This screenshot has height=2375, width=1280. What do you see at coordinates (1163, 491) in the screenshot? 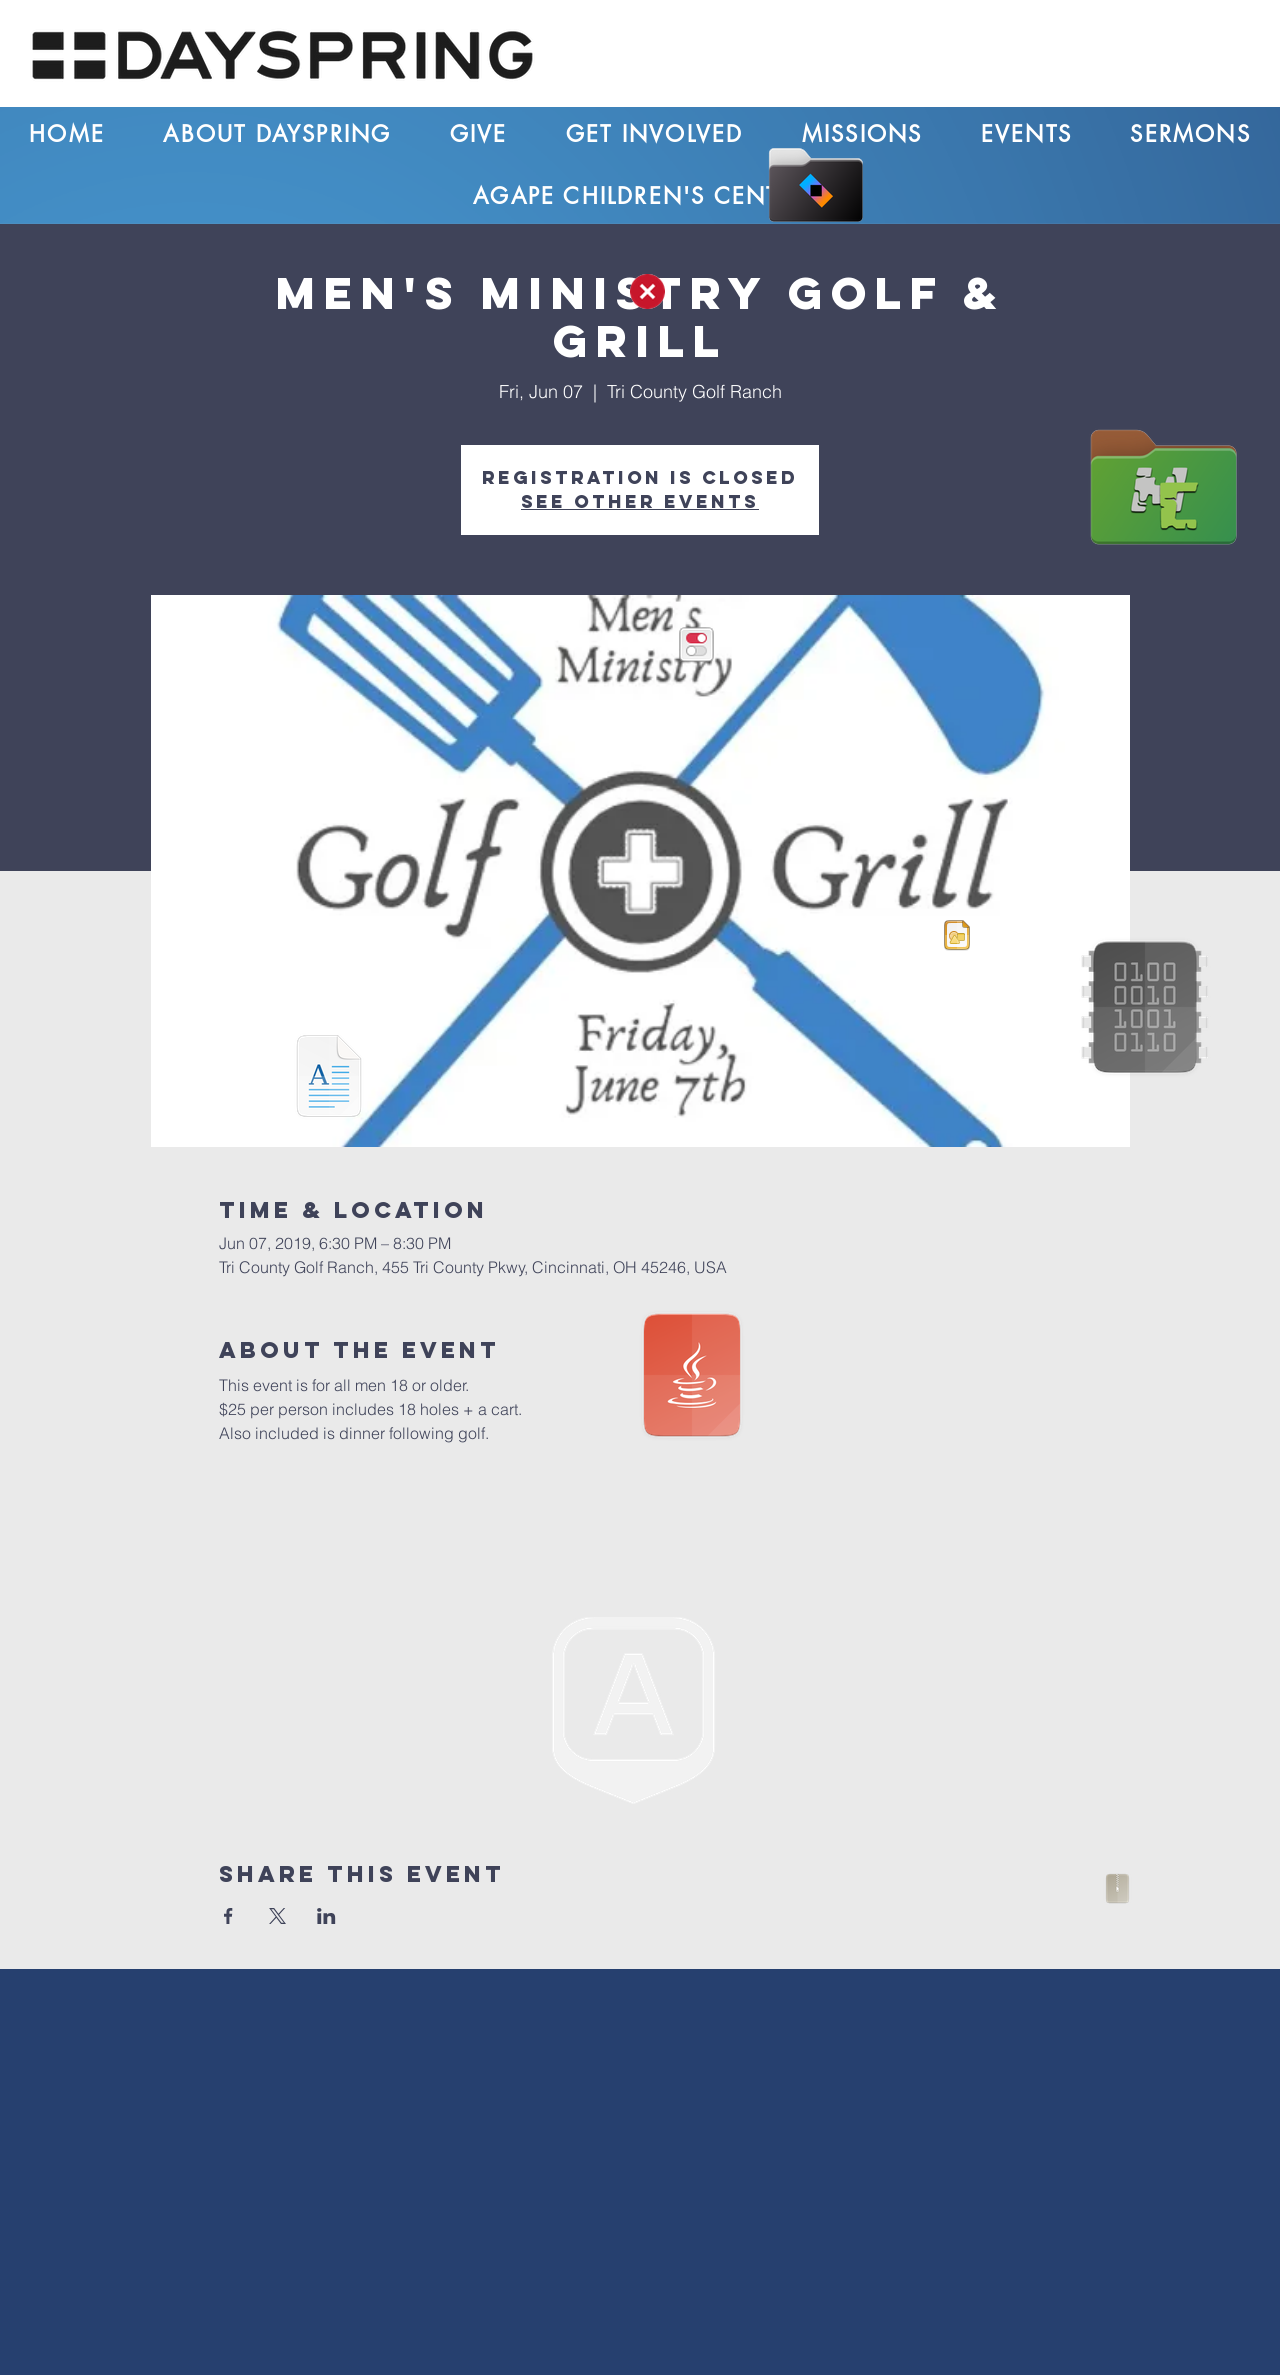
I see `open mcreator project files folder` at bounding box center [1163, 491].